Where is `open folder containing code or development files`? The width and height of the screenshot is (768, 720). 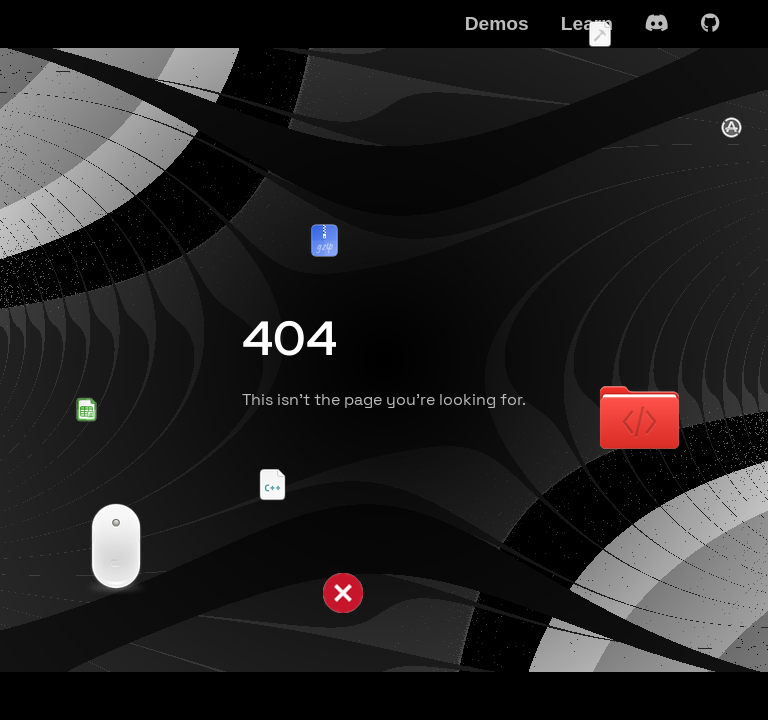
open folder containing code or development files is located at coordinates (639, 417).